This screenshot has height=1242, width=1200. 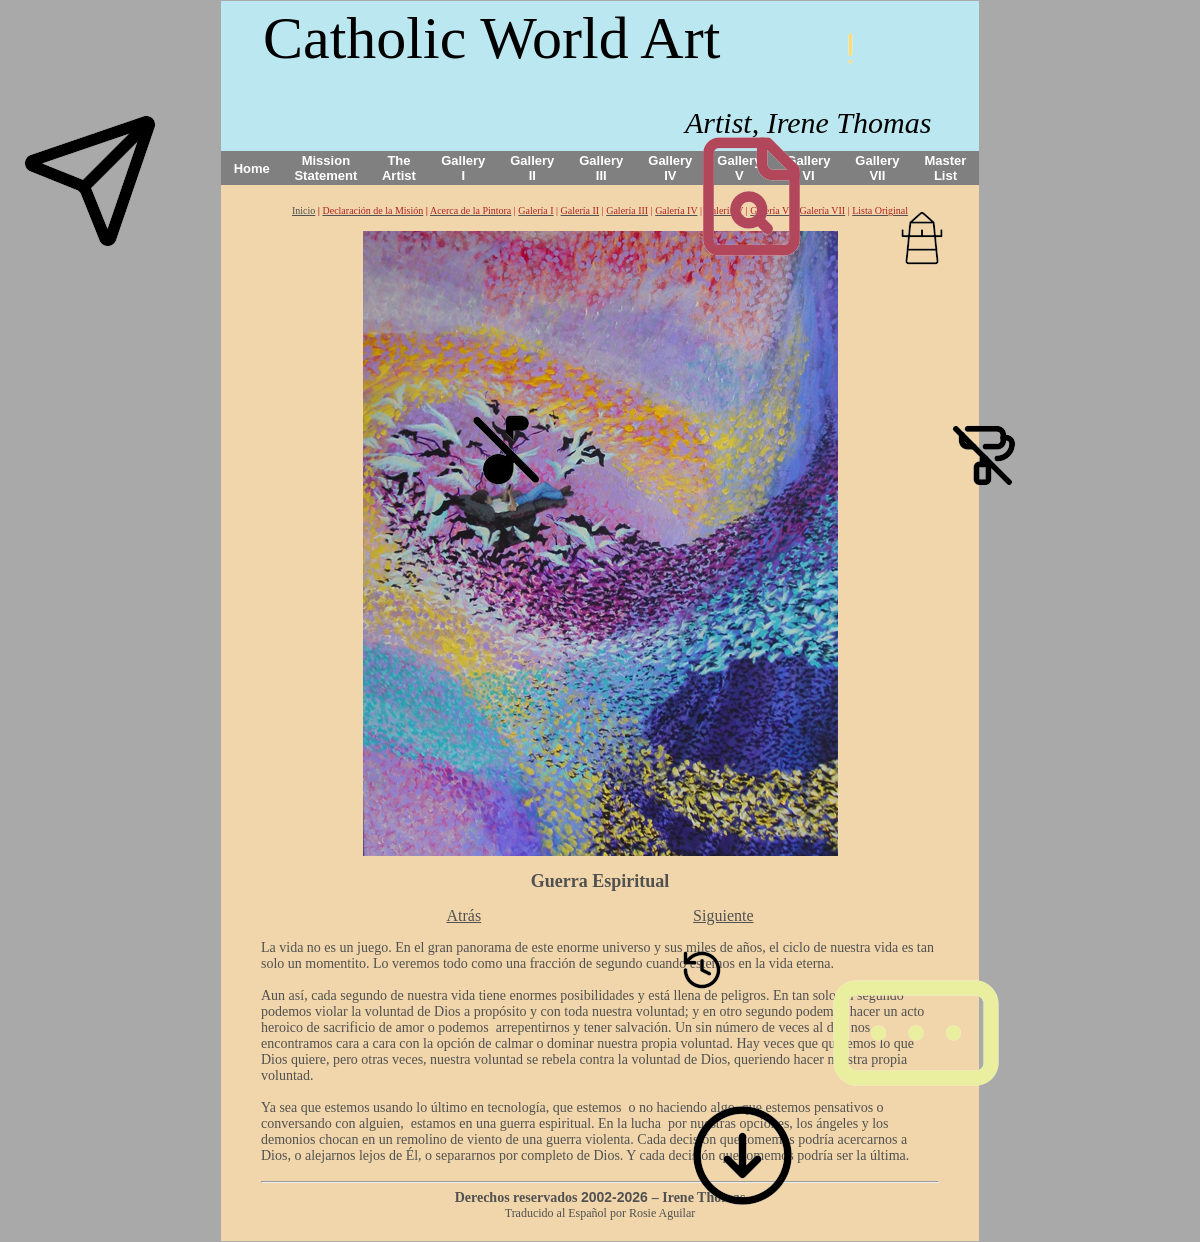 What do you see at coordinates (702, 970) in the screenshot?
I see `view your browsing or activity history` at bounding box center [702, 970].